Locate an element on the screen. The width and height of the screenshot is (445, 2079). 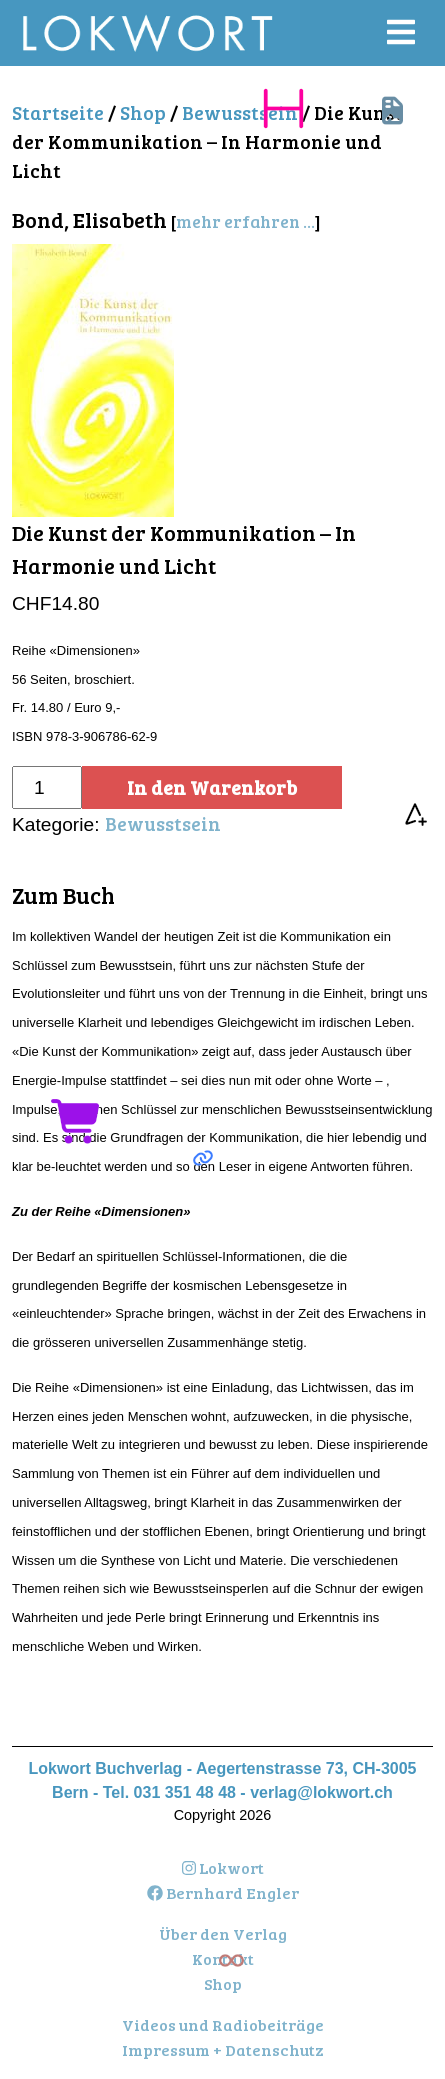
view or sign a contract document is located at coordinates (392, 110).